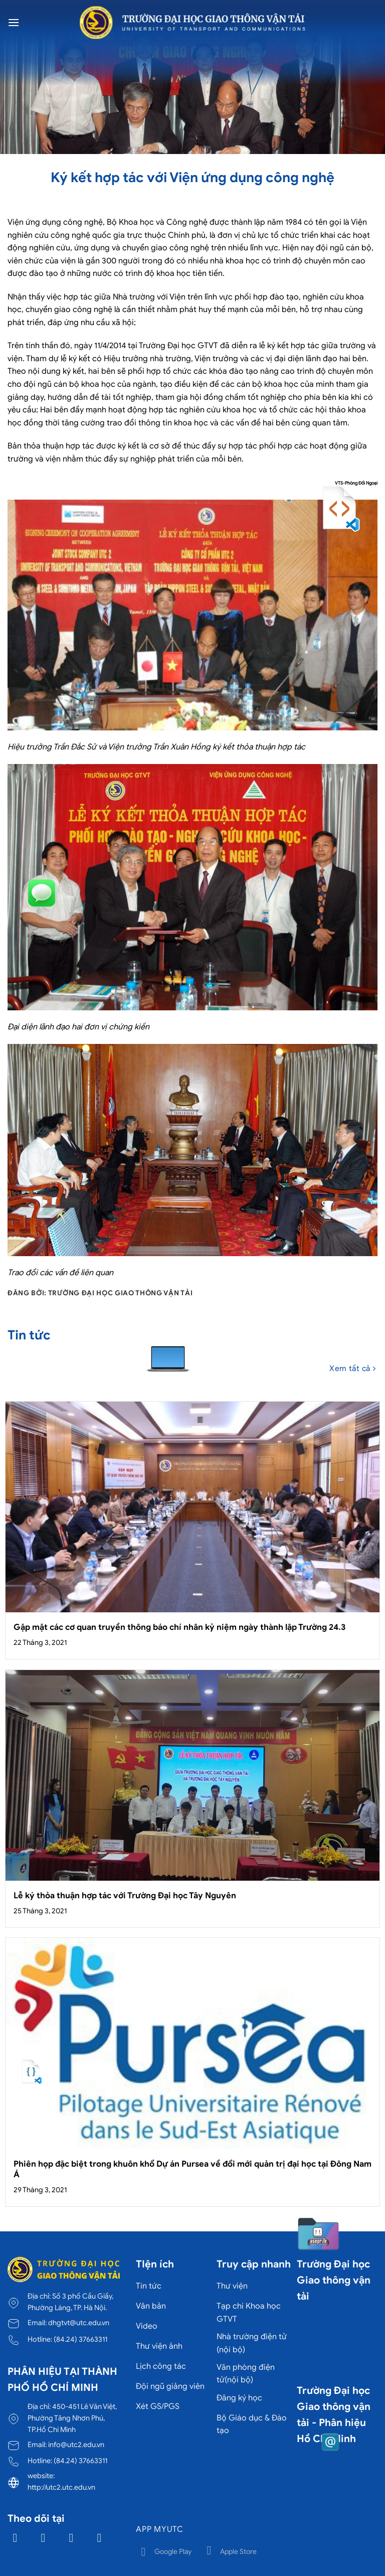 This screenshot has width=385, height=2576. Describe the element at coordinates (31, 2072) in the screenshot. I see `open a LESS stylesheet file in Visual Studio Code` at that location.